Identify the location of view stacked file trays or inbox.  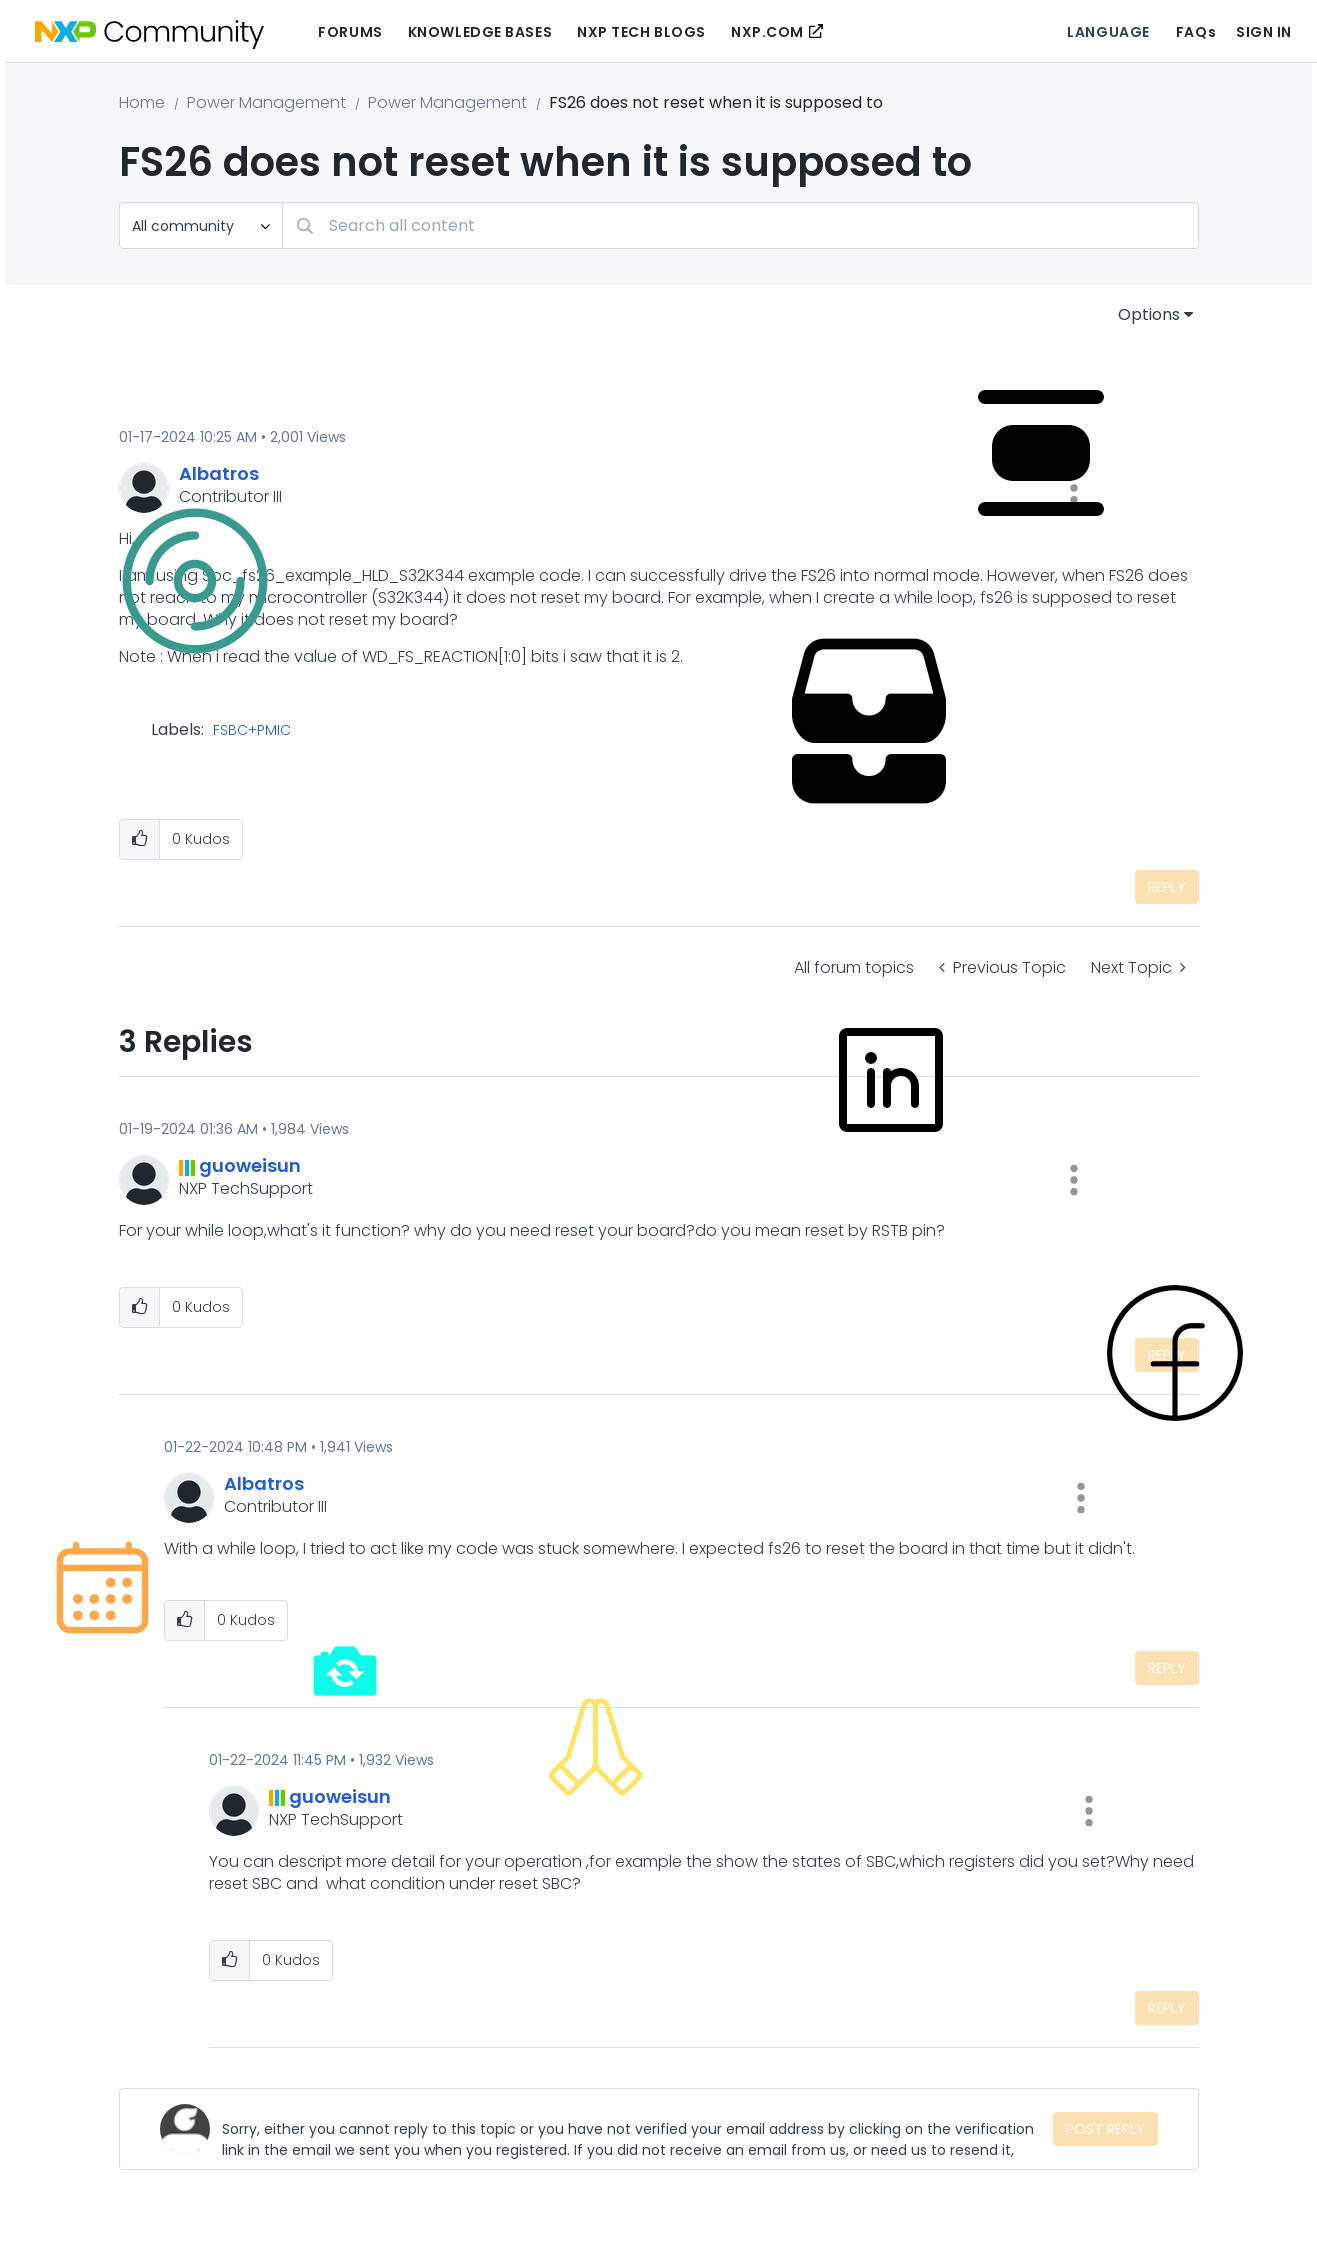
(869, 721).